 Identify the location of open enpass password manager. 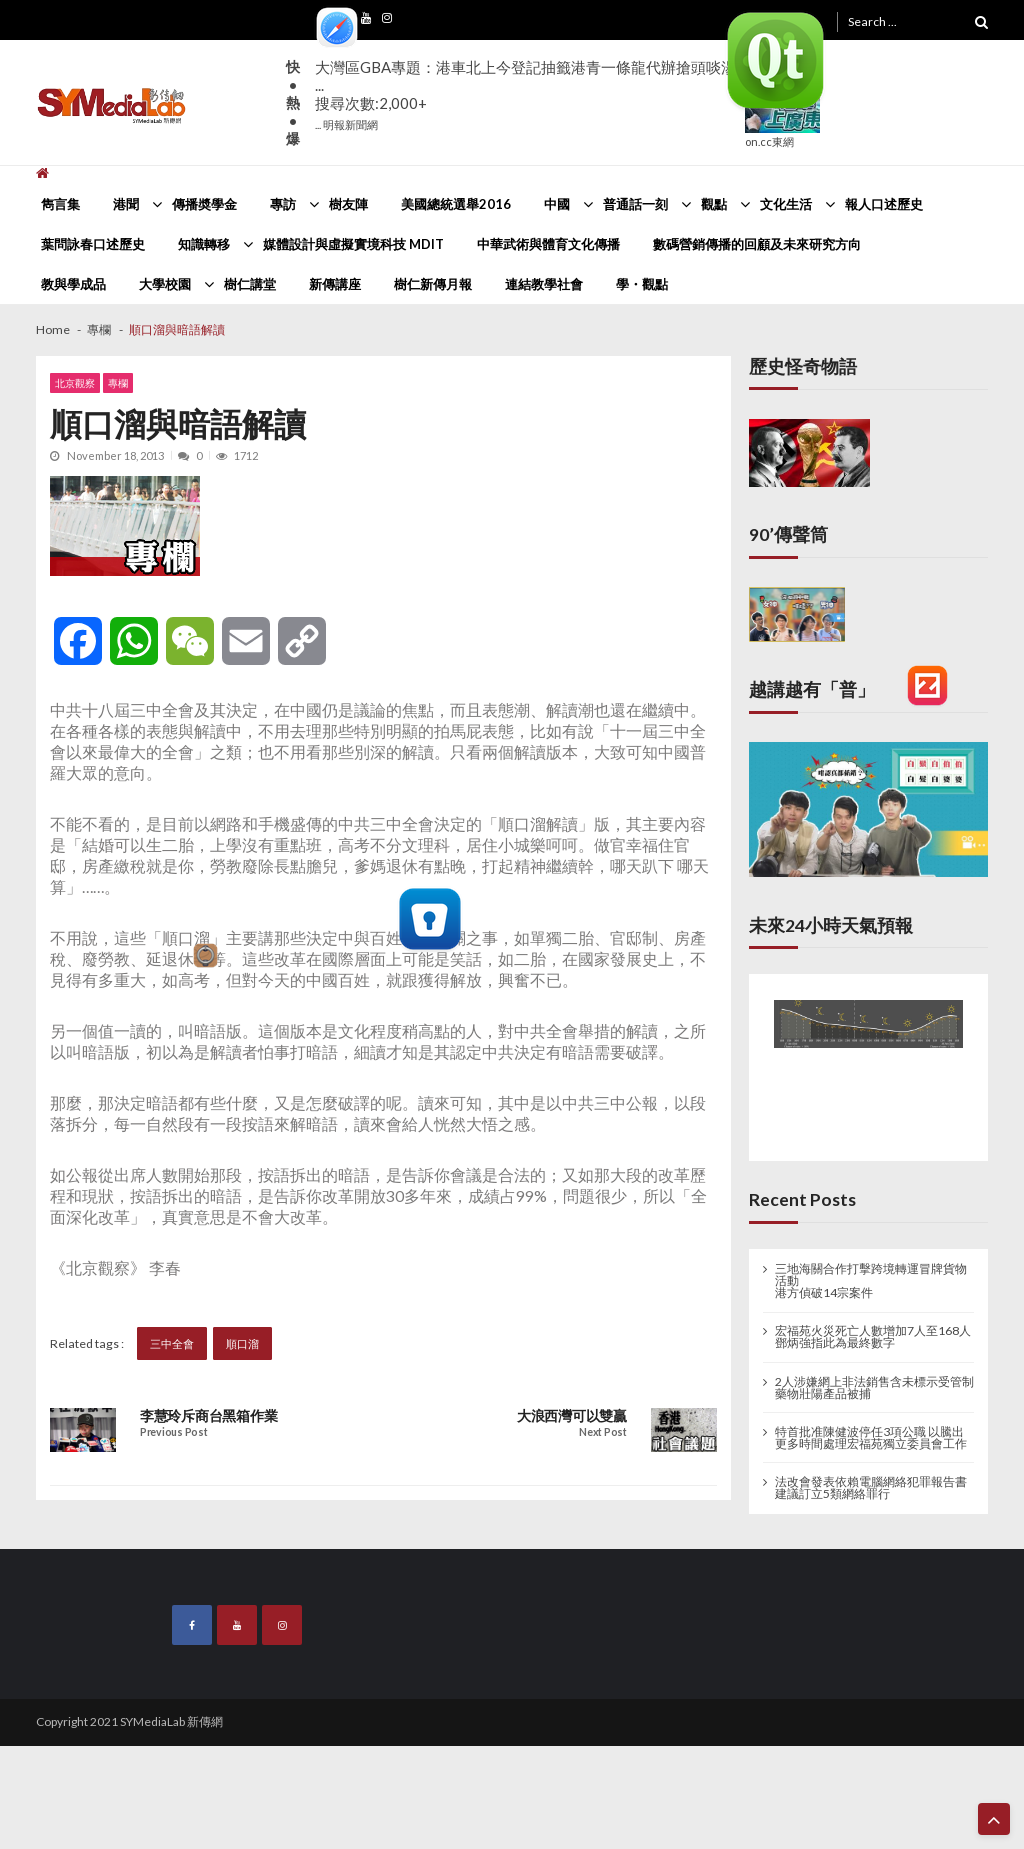
(430, 919).